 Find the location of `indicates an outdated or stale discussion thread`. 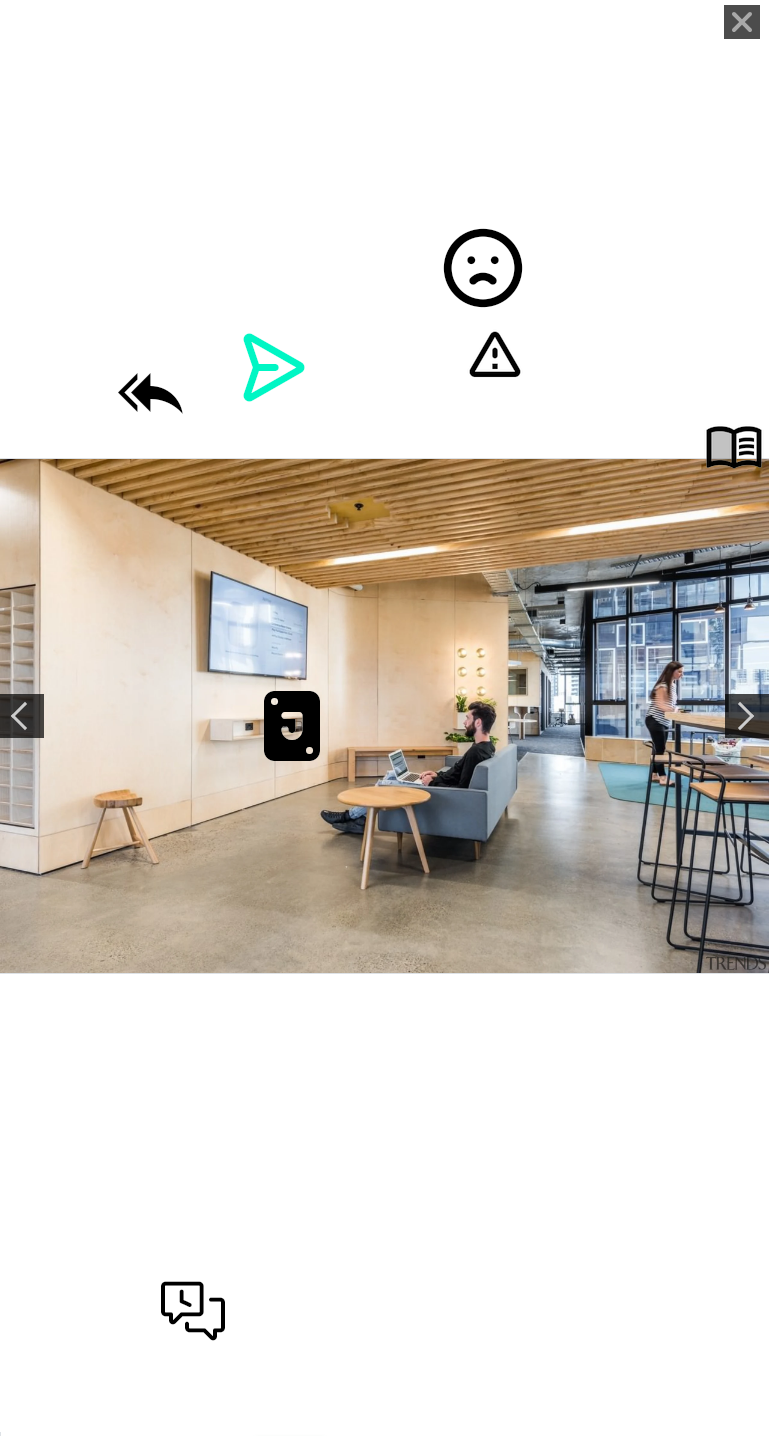

indicates an outdated or stale discussion thread is located at coordinates (193, 1311).